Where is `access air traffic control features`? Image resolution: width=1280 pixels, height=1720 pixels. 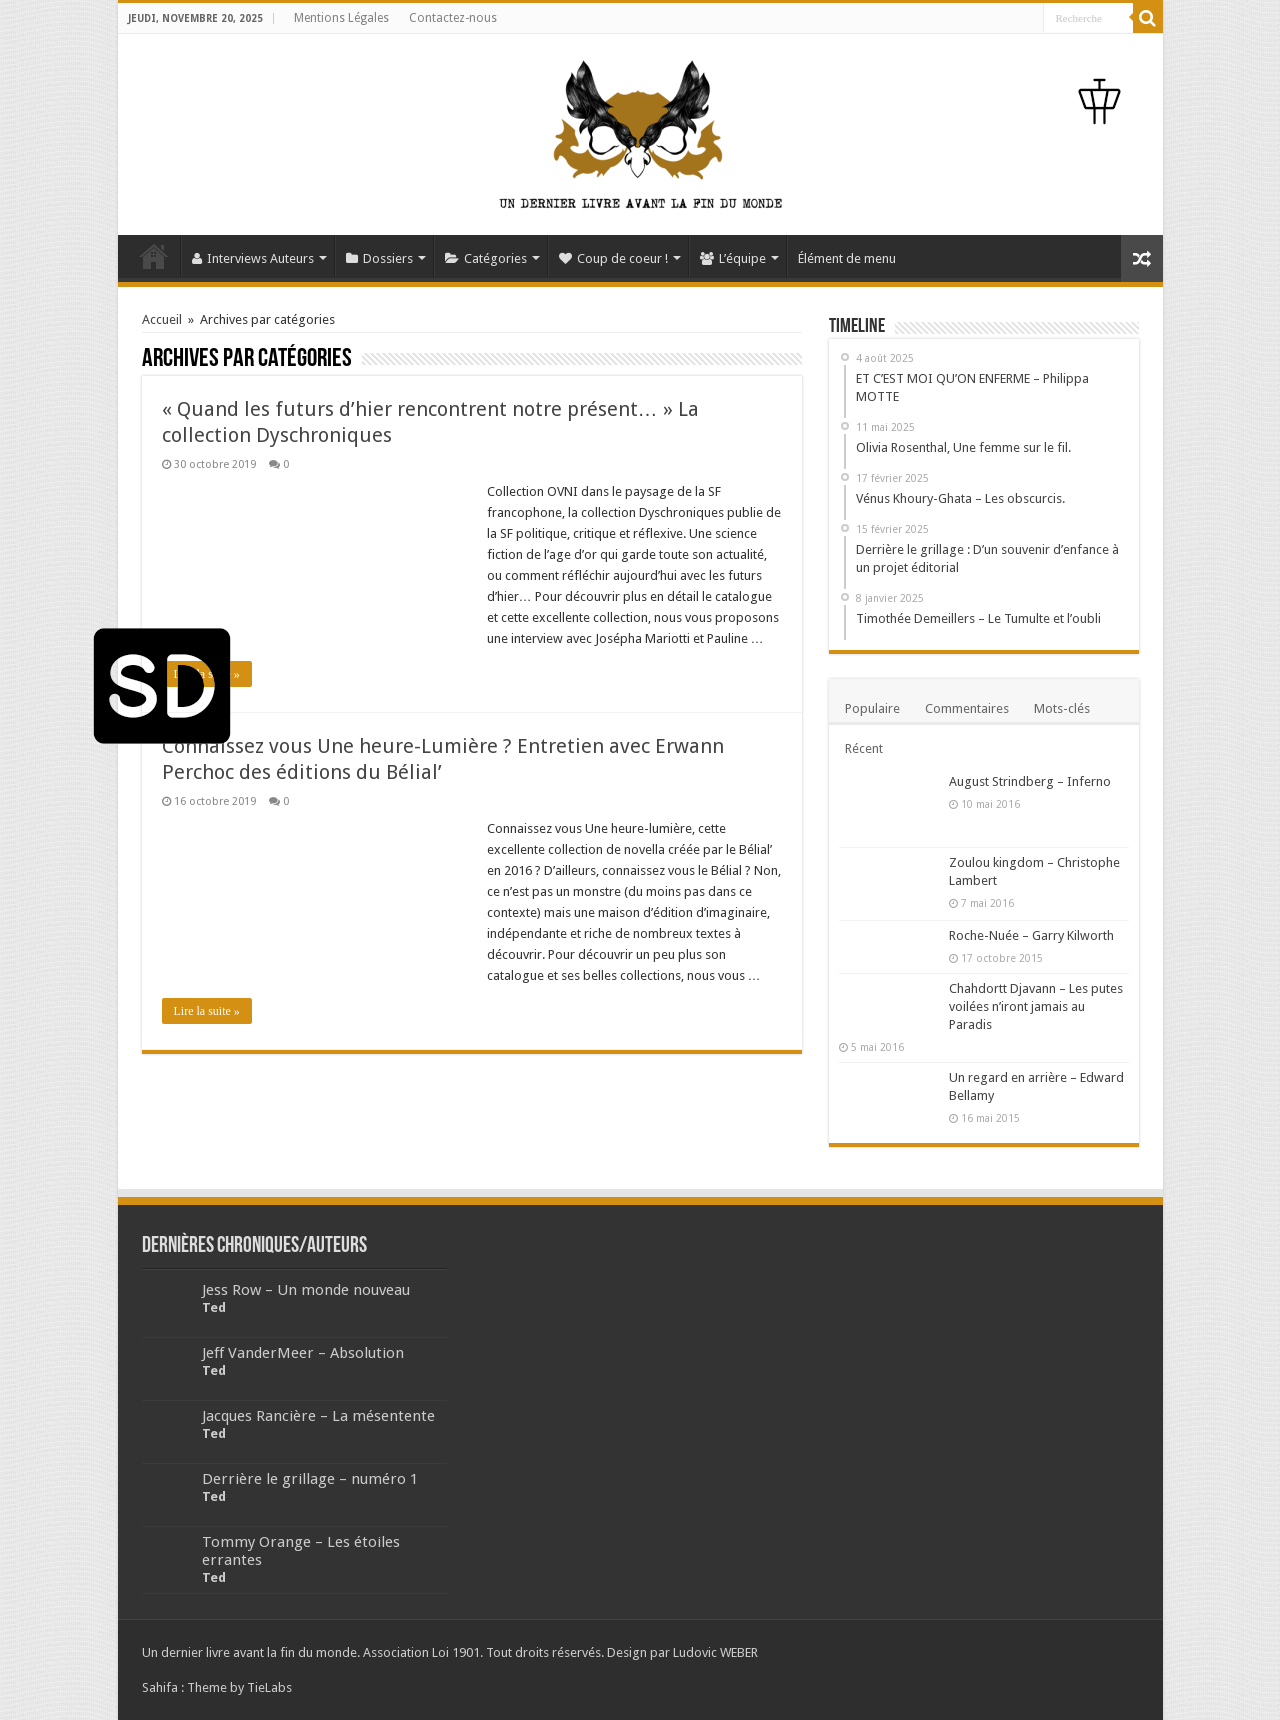 access air traffic control features is located at coordinates (1099, 101).